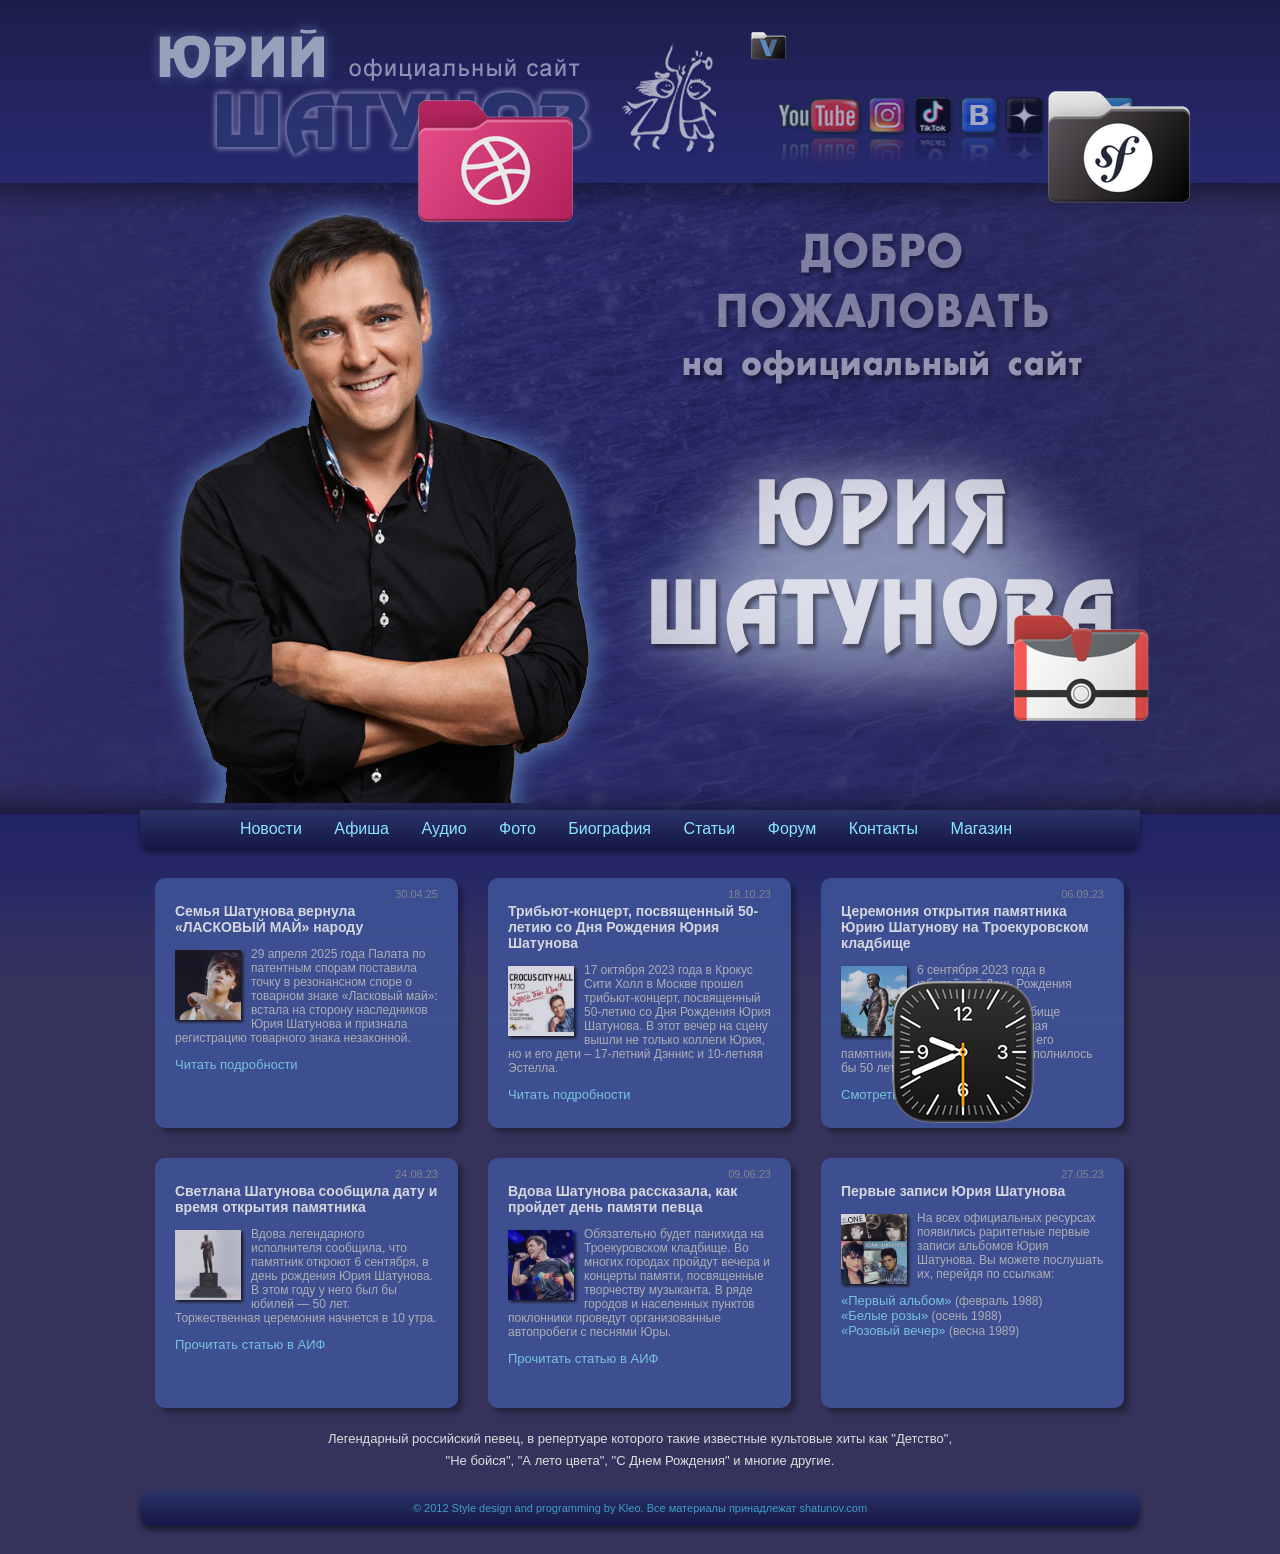  Describe the element at coordinates (1118, 150) in the screenshot. I see `open symfony project folder` at that location.